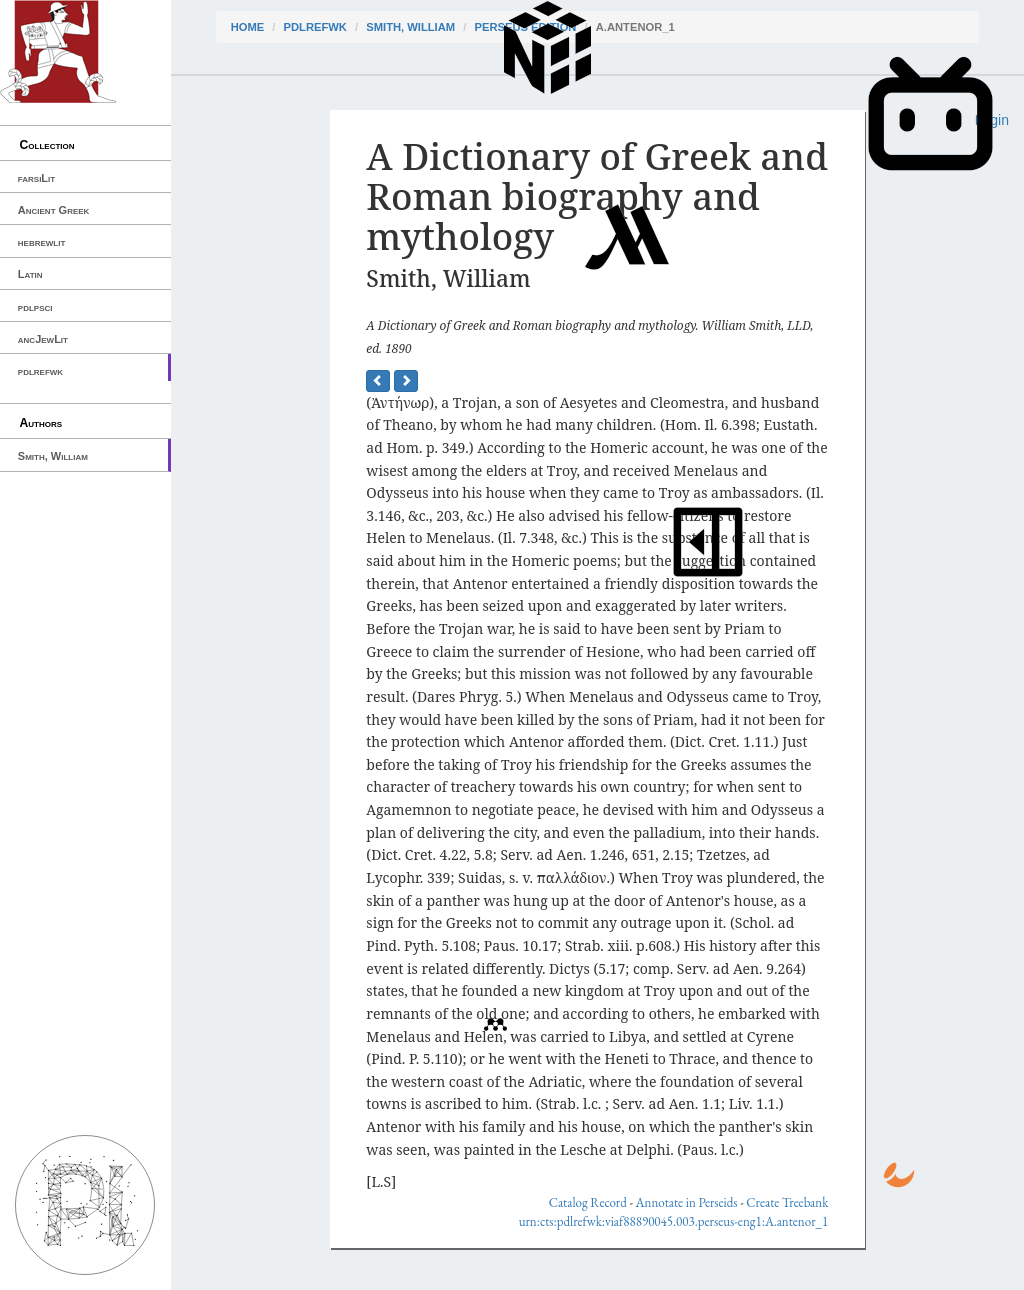  I want to click on collapse the sidebar panel, so click(708, 542).